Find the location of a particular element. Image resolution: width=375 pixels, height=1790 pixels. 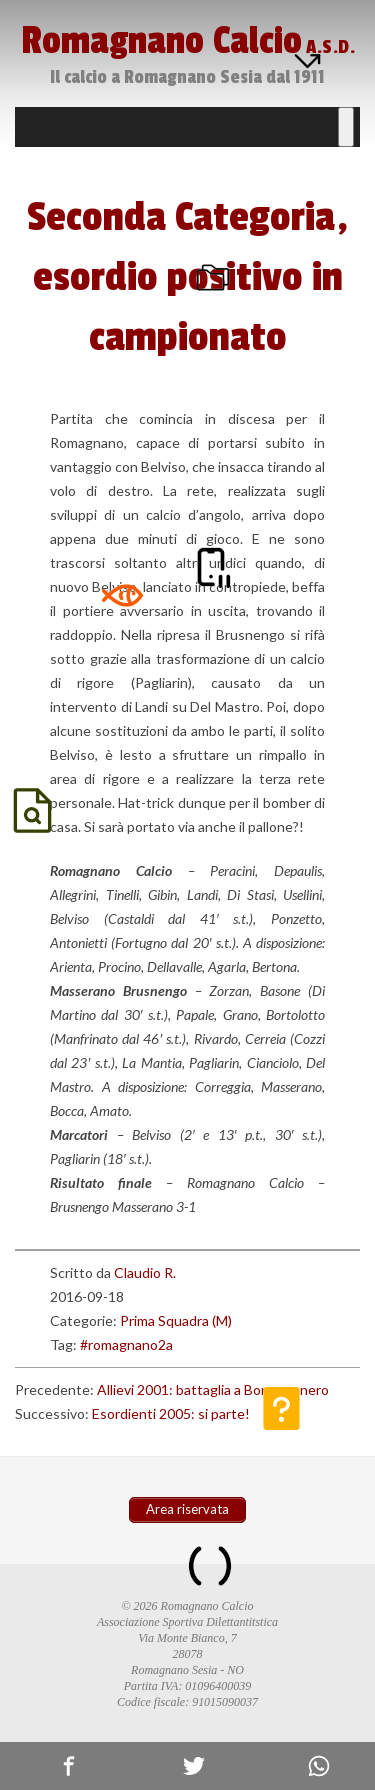

insert parentheses in text or code is located at coordinates (210, 1566).